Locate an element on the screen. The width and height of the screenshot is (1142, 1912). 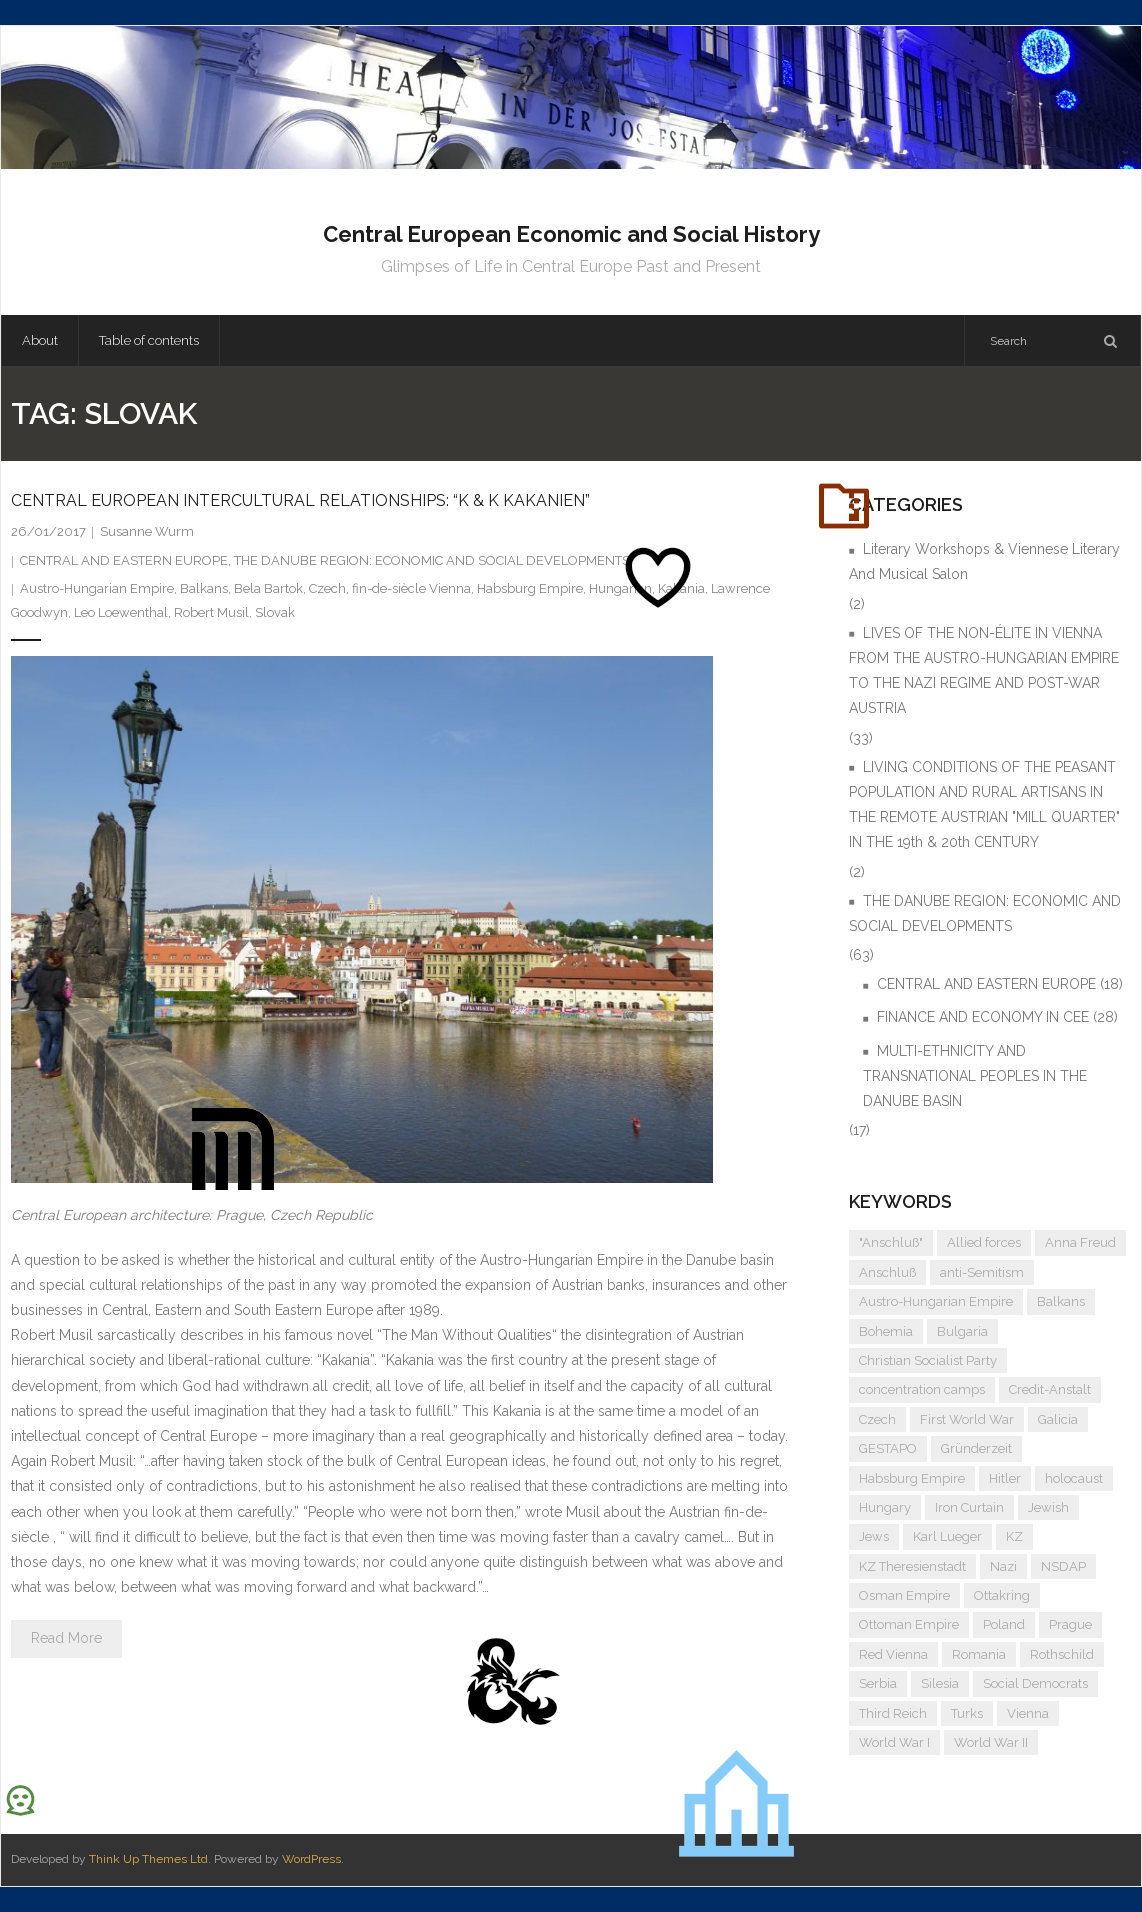
access compressed or zipped files is located at coordinates (844, 506).